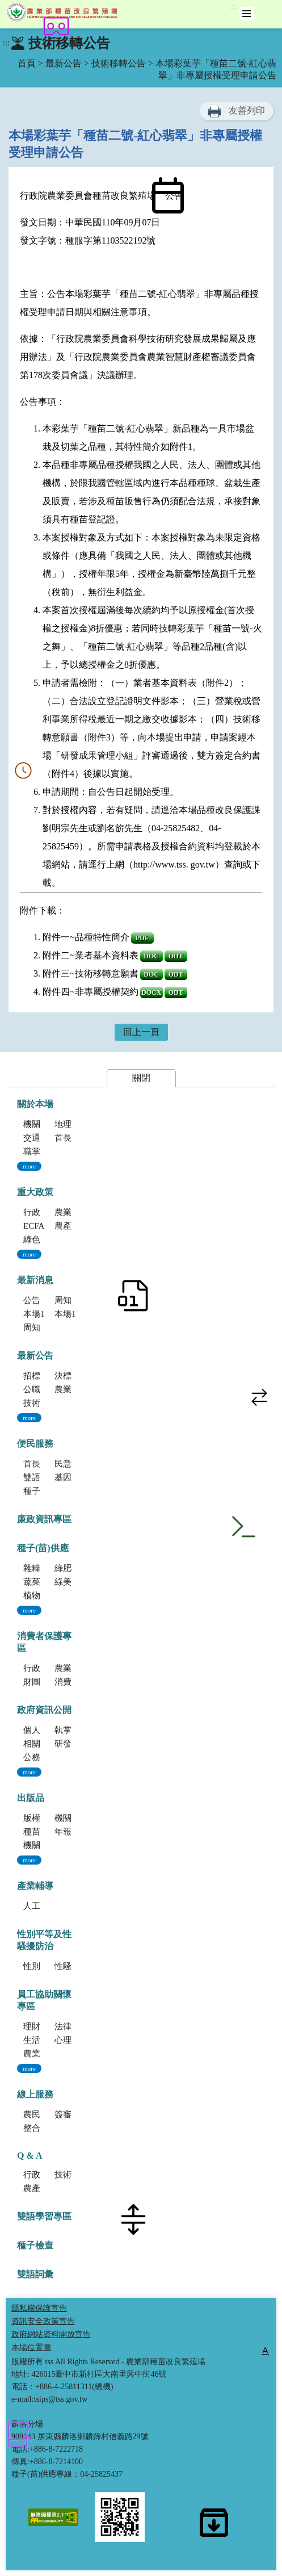 The height and width of the screenshot is (2576, 282). I want to click on view calendar or scheduled events, so click(168, 195).